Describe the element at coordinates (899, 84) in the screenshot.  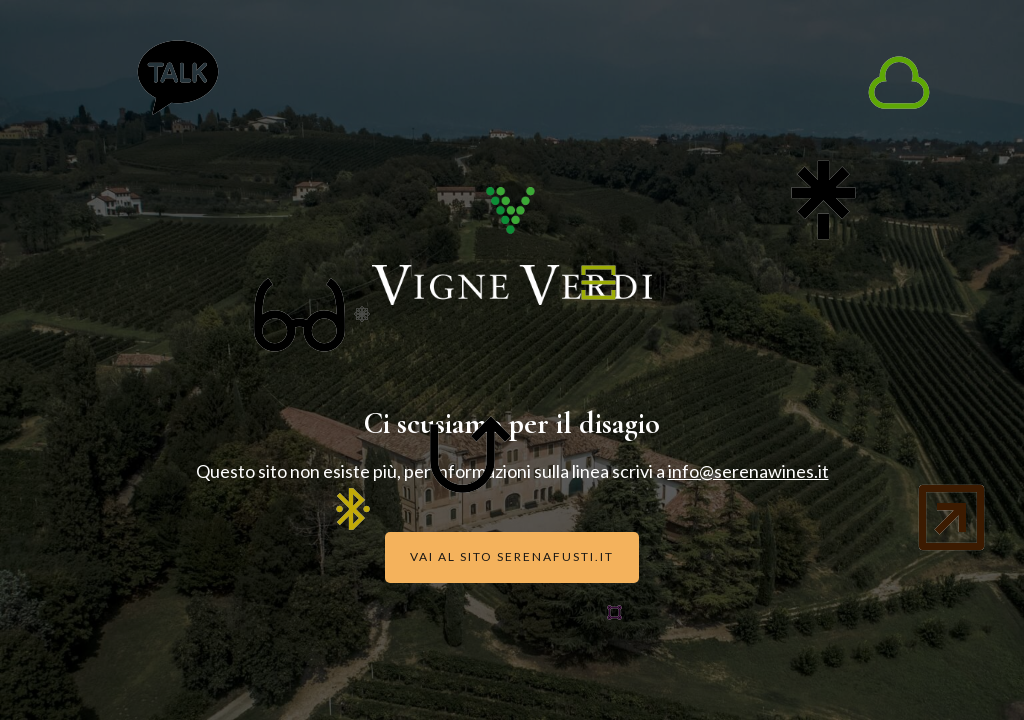
I see `indicates cloudy weather conditions` at that location.